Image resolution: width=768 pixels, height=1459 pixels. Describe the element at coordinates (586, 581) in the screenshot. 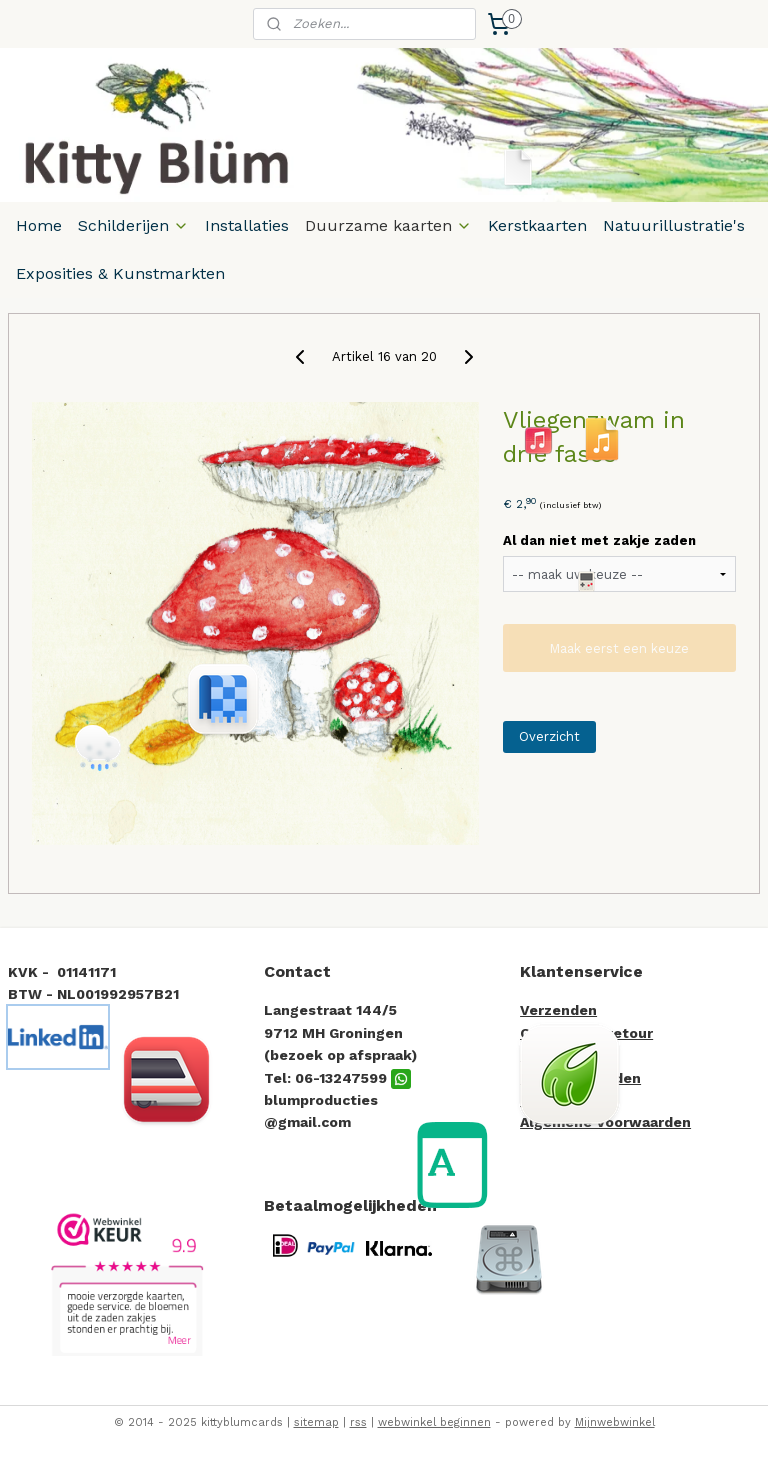

I see `open the game store or gaming app` at that location.